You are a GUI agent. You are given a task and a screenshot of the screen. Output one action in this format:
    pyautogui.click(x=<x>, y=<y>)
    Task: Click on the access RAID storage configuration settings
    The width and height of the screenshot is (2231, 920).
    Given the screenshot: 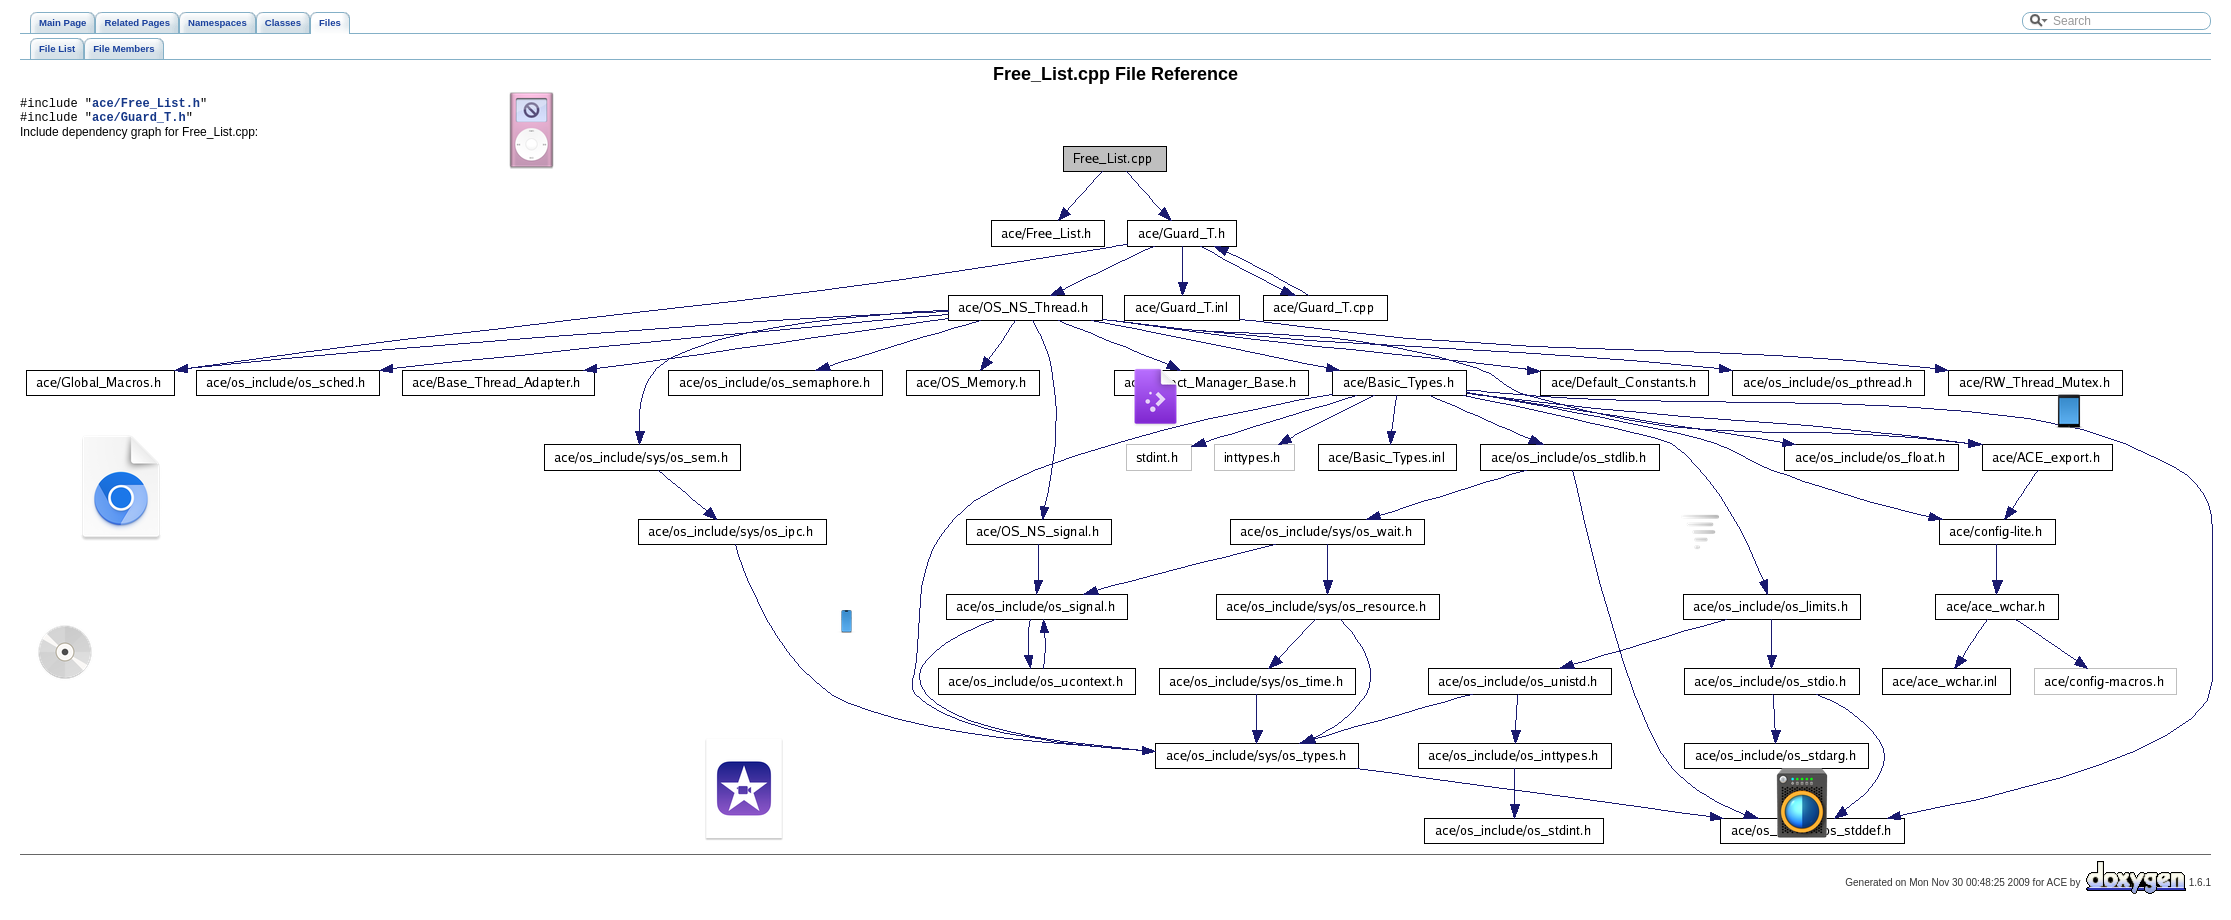 What is the action you would take?
    pyautogui.click(x=1802, y=803)
    